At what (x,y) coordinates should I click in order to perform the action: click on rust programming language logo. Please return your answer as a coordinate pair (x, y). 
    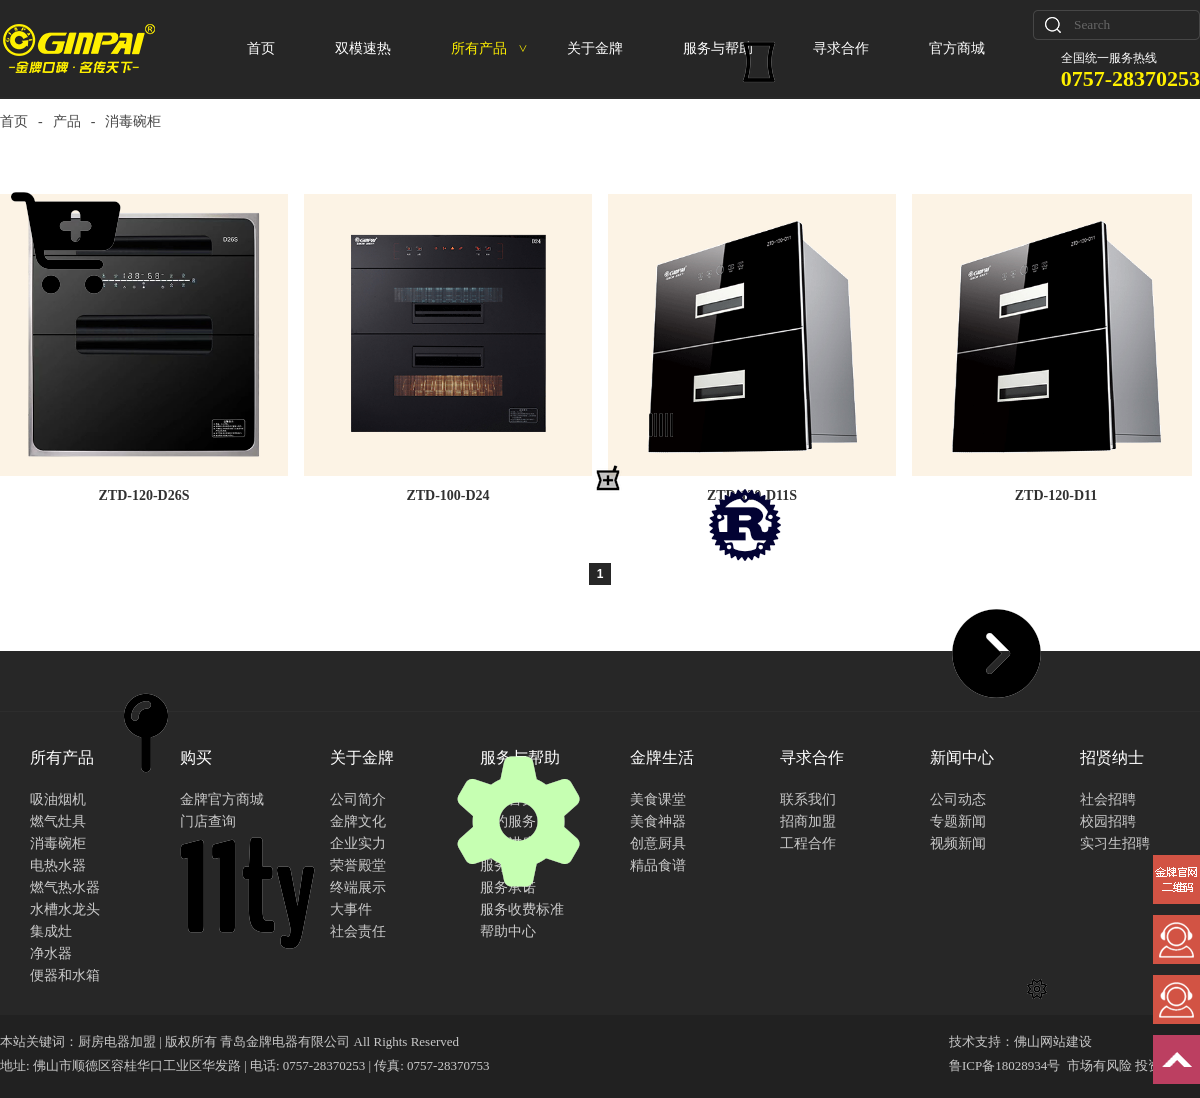
    Looking at the image, I should click on (745, 525).